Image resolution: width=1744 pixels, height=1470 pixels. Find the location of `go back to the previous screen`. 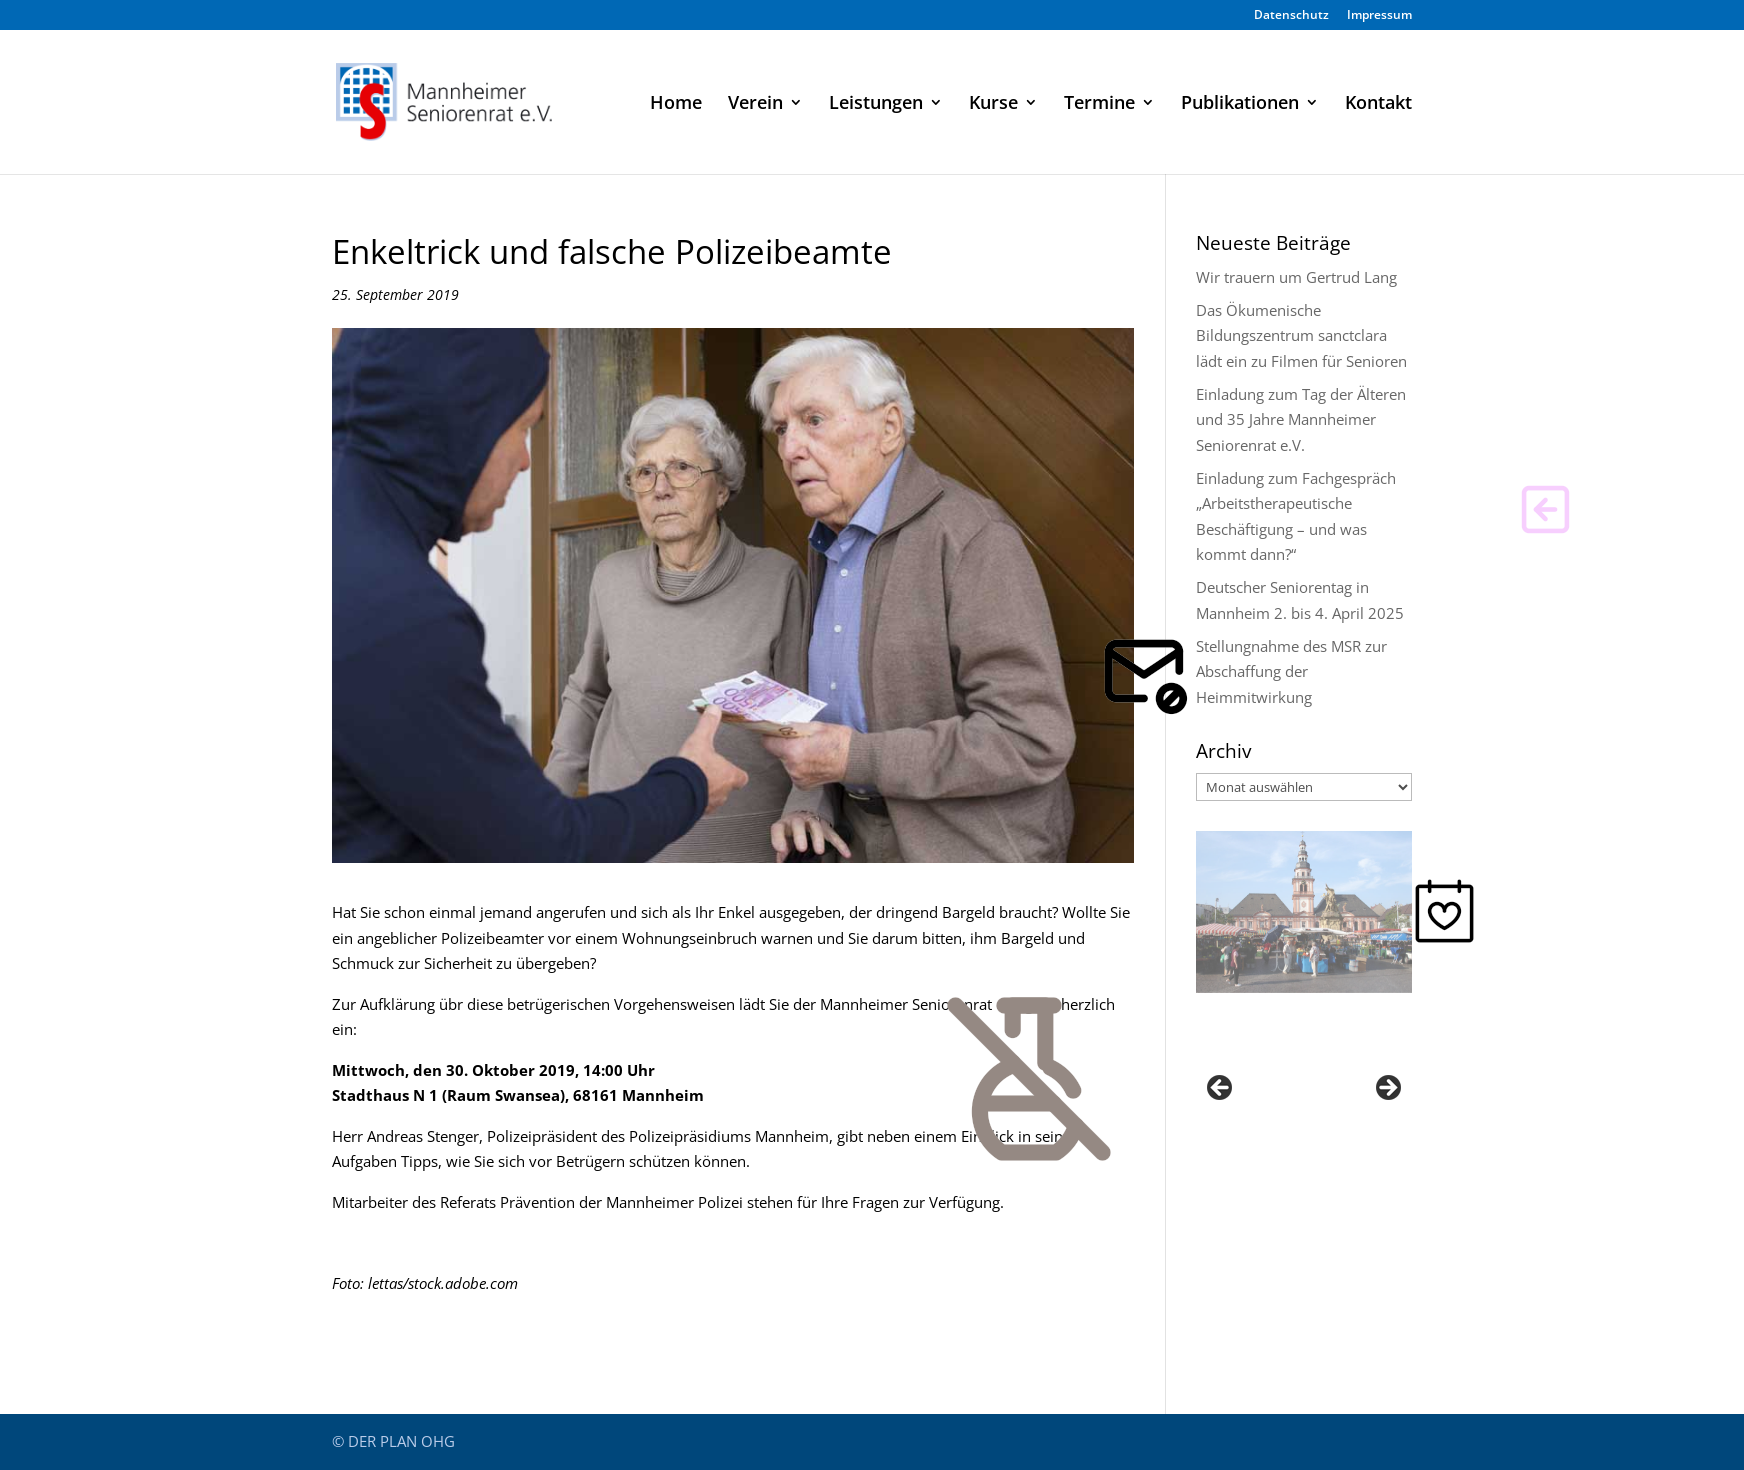

go back to the previous screen is located at coordinates (1545, 509).